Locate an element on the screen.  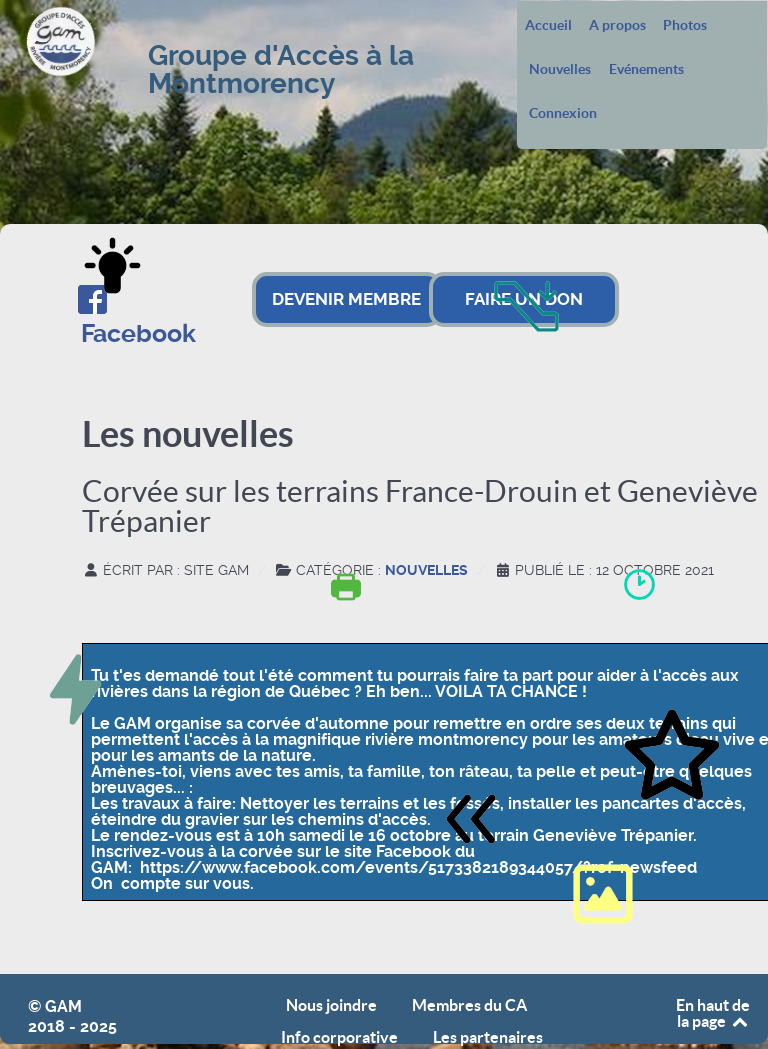
view current time is located at coordinates (639, 584).